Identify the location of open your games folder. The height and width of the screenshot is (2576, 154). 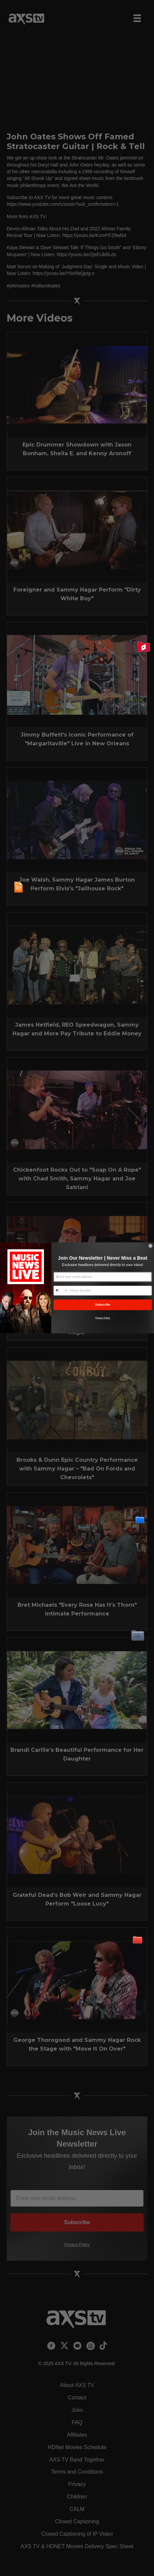
(140, 1520).